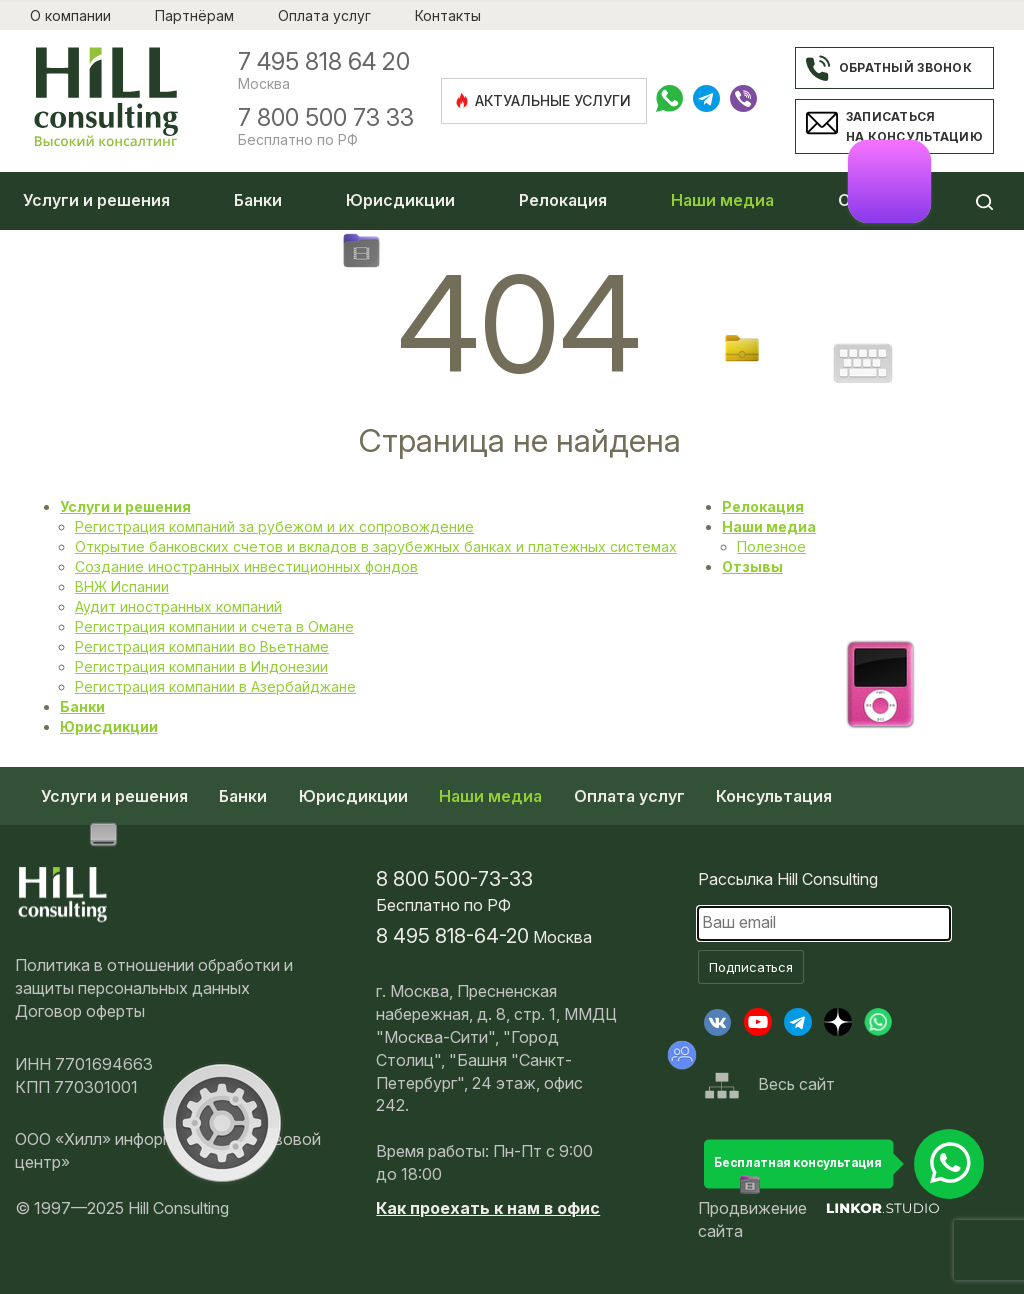 The height and width of the screenshot is (1294, 1024). What do you see at coordinates (103, 834) in the screenshot?
I see `access removable storage device` at bounding box center [103, 834].